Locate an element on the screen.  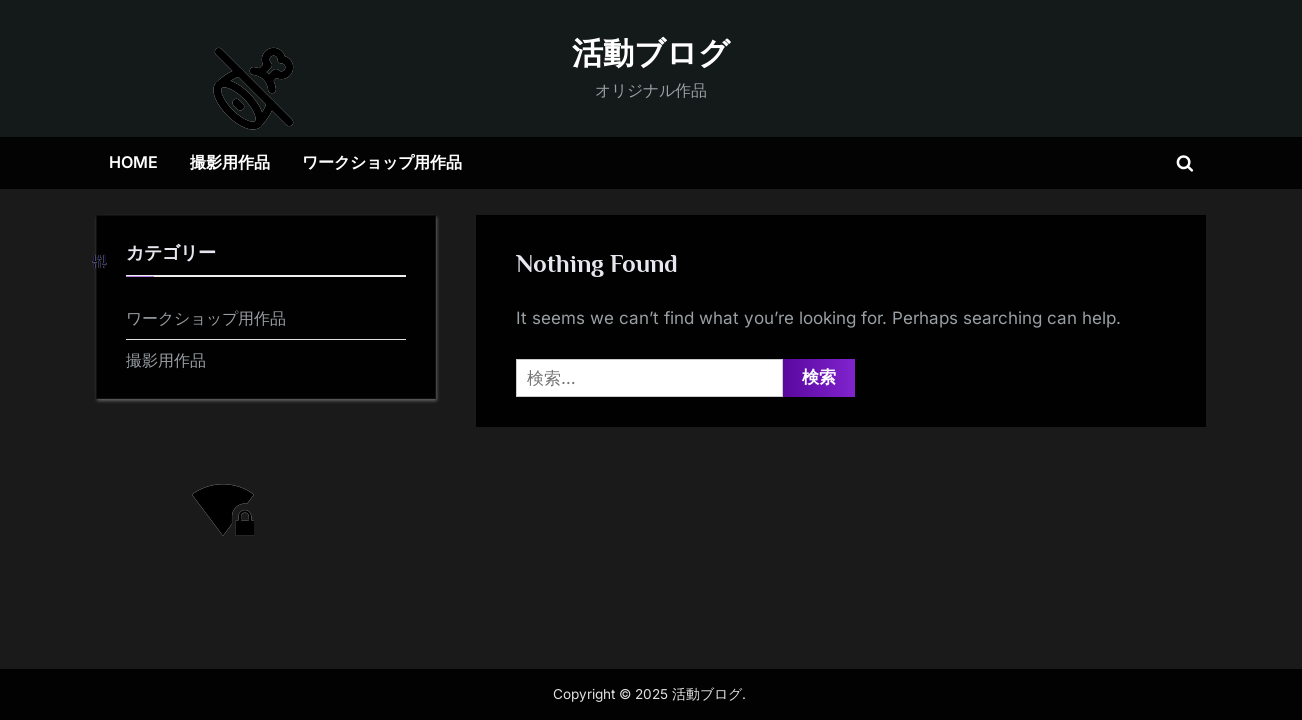
adjust settings or preferences is located at coordinates (99, 261).